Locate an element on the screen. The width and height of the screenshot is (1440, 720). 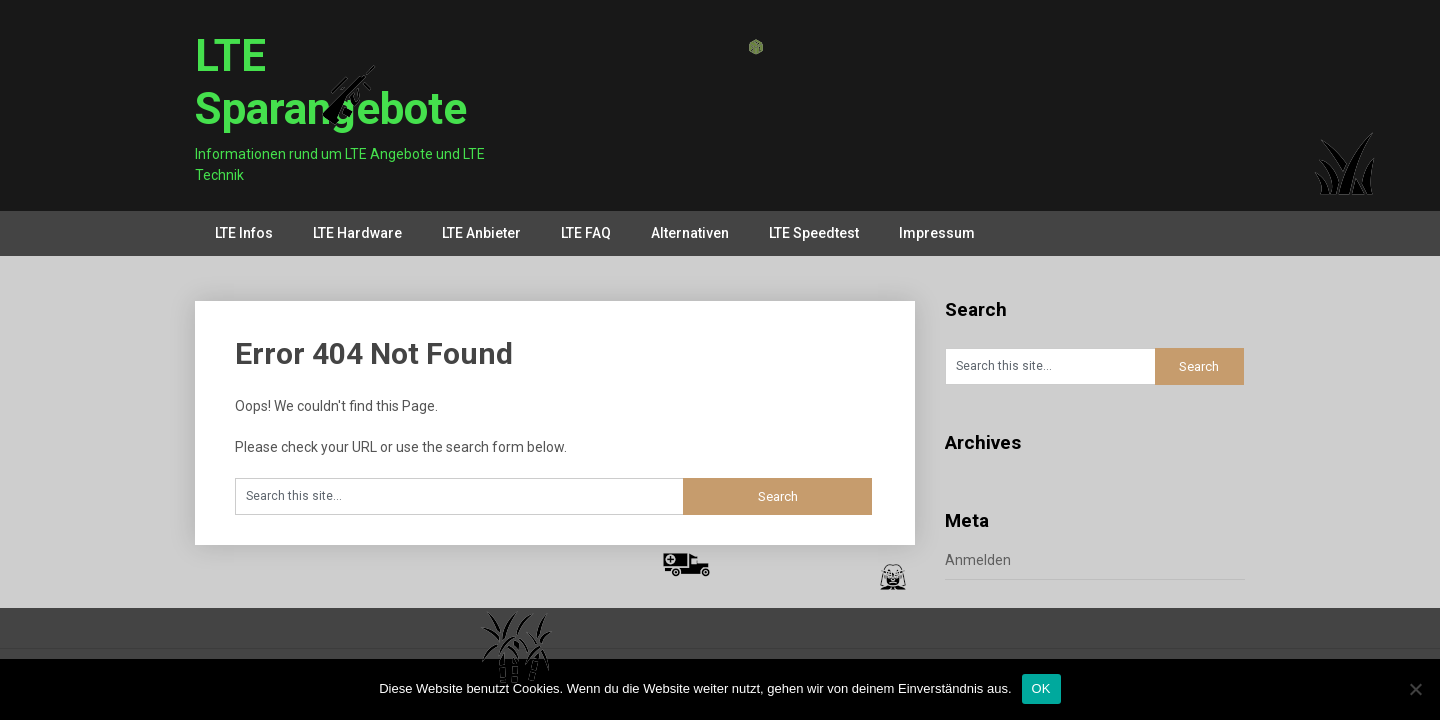
roll dice or randomize selection is located at coordinates (756, 47).